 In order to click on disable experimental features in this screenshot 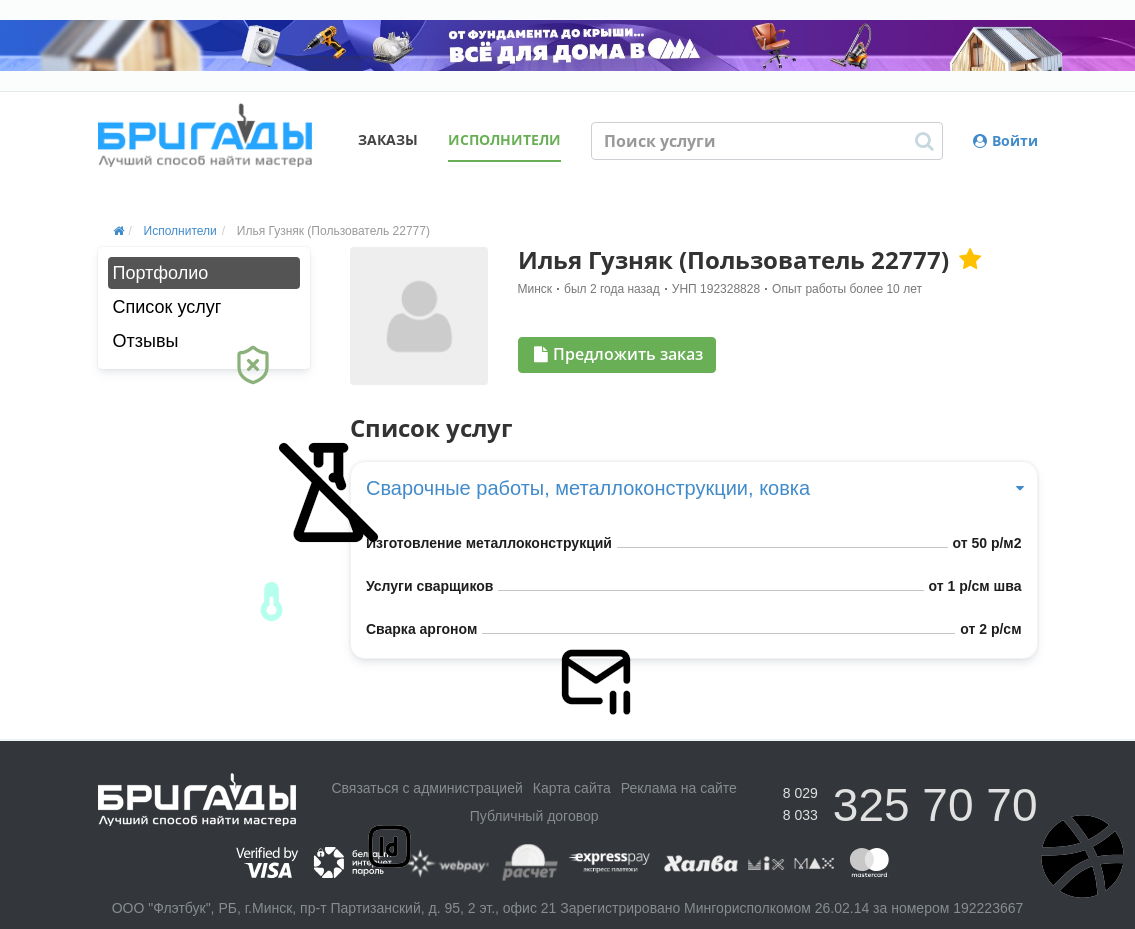, I will do `click(328, 492)`.